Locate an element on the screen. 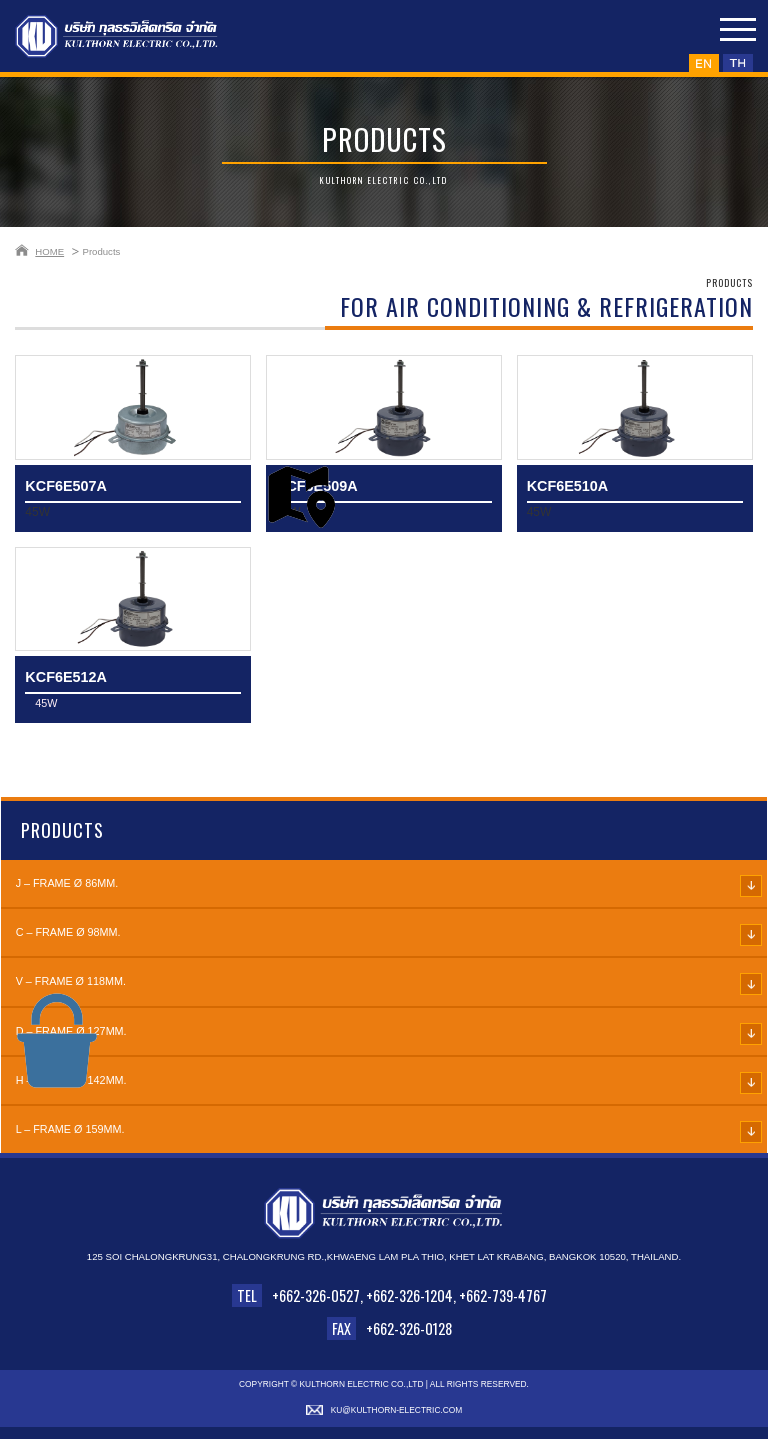 This screenshot has width=768, height=1439. access storage or container tools is located at coordinates (57, 1042).